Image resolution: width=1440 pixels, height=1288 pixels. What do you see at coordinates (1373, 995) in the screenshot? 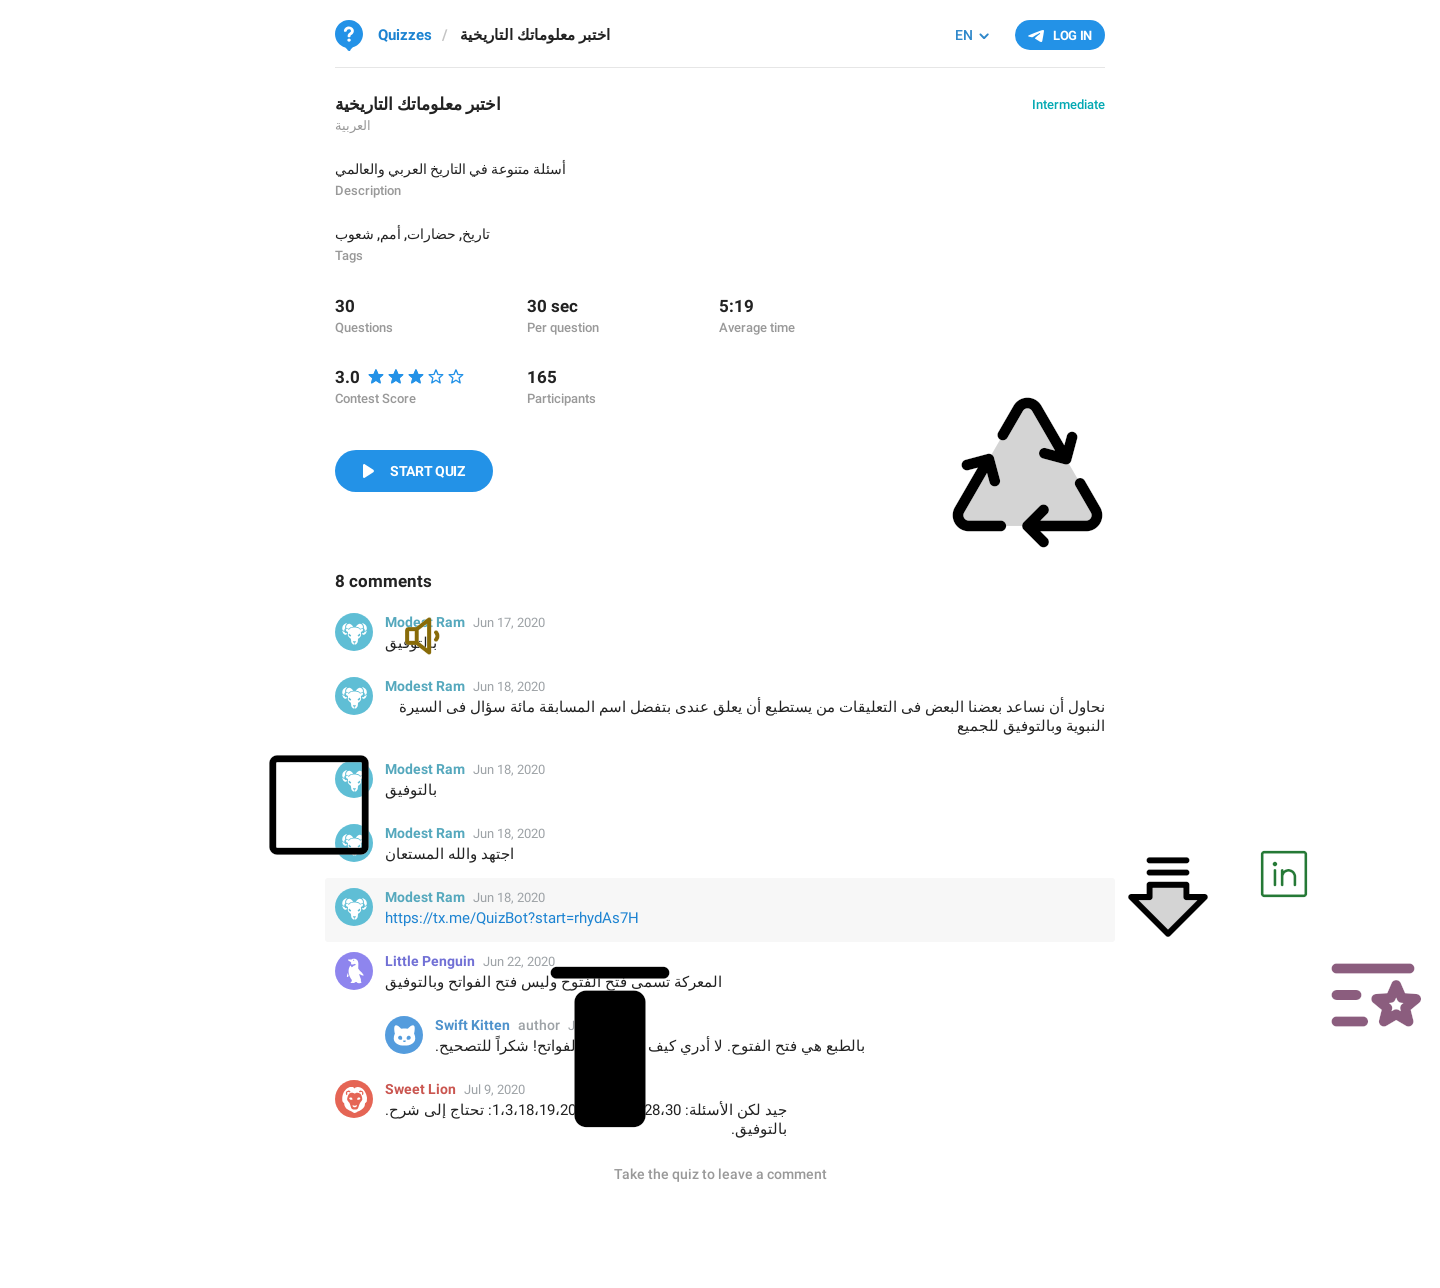
I see `view your favorites list` at bounding box center [1373, 995].